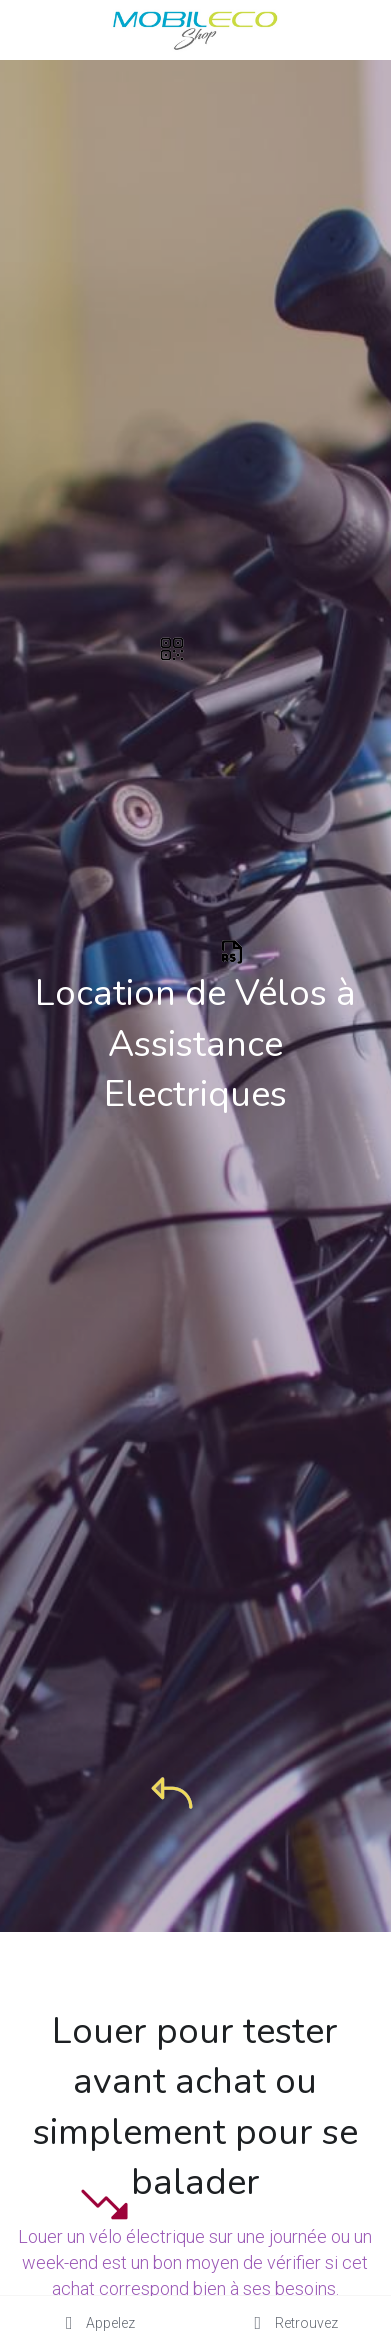 Image resolution: width=391 pixels, height=2340 pixels. What do you see at coordinates (172, 649) in the screenshot?
I see `scan or generate a qr code` at bounding box center [172, 649].